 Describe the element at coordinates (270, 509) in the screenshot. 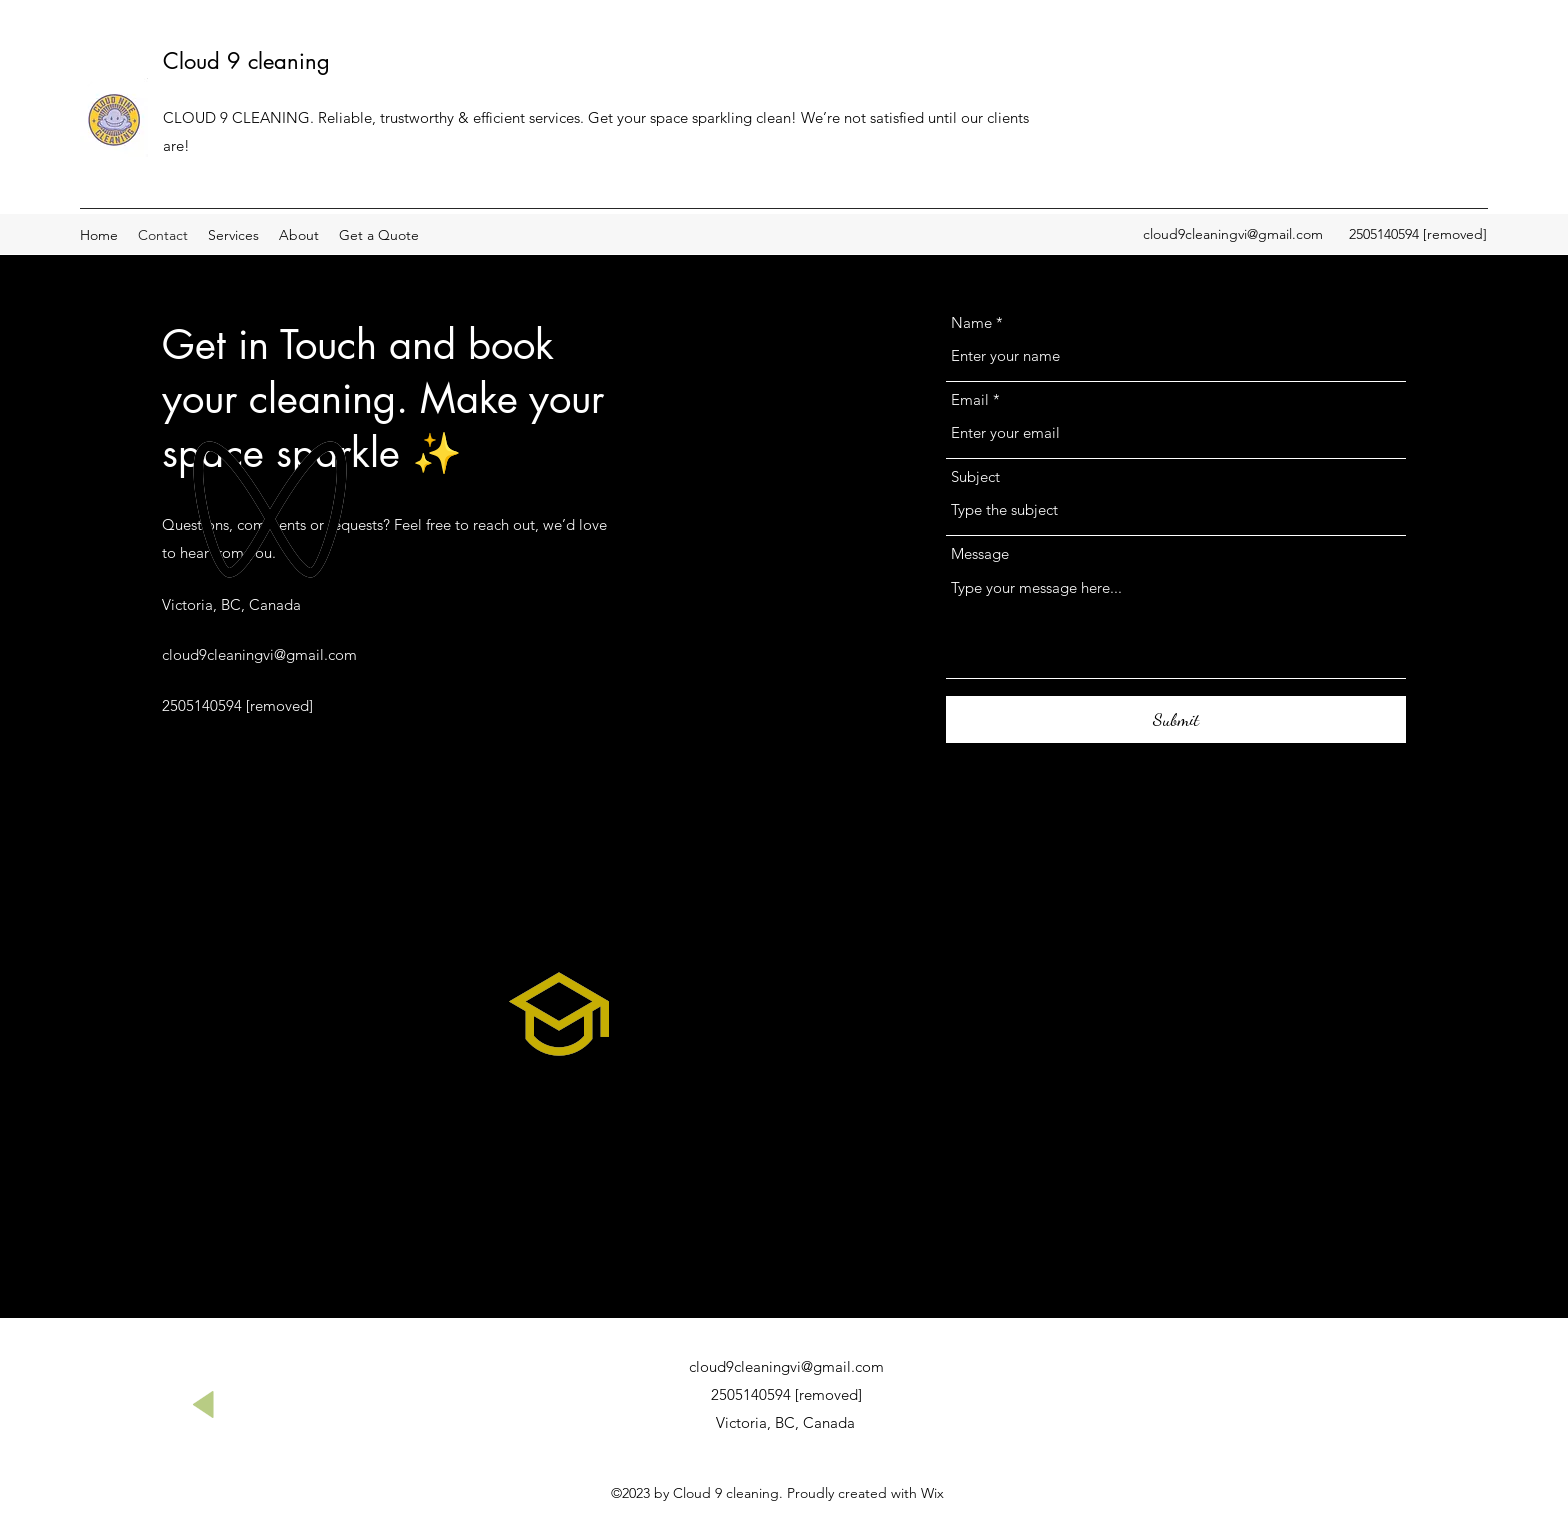

I see `open wechat channels` at that location.